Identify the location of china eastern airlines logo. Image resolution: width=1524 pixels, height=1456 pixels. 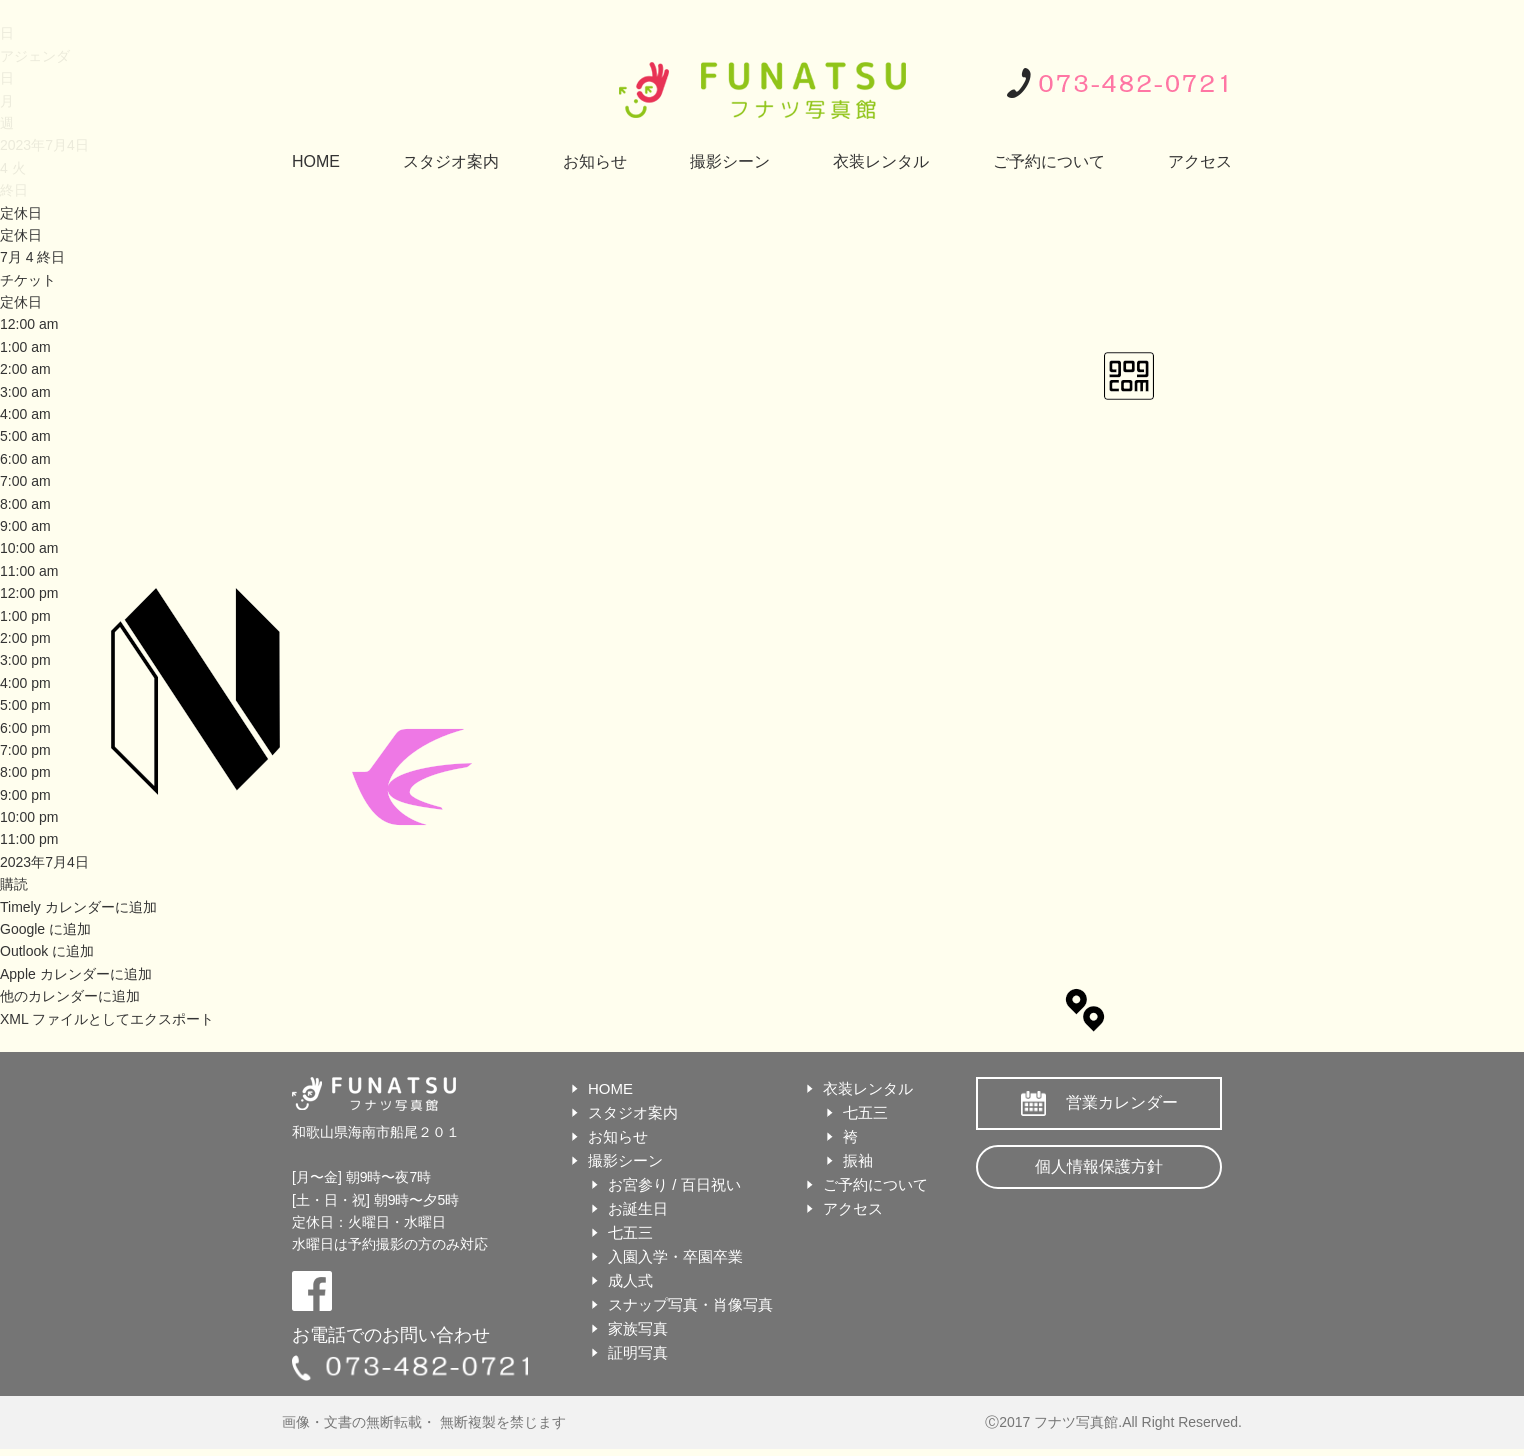
(412, 777).